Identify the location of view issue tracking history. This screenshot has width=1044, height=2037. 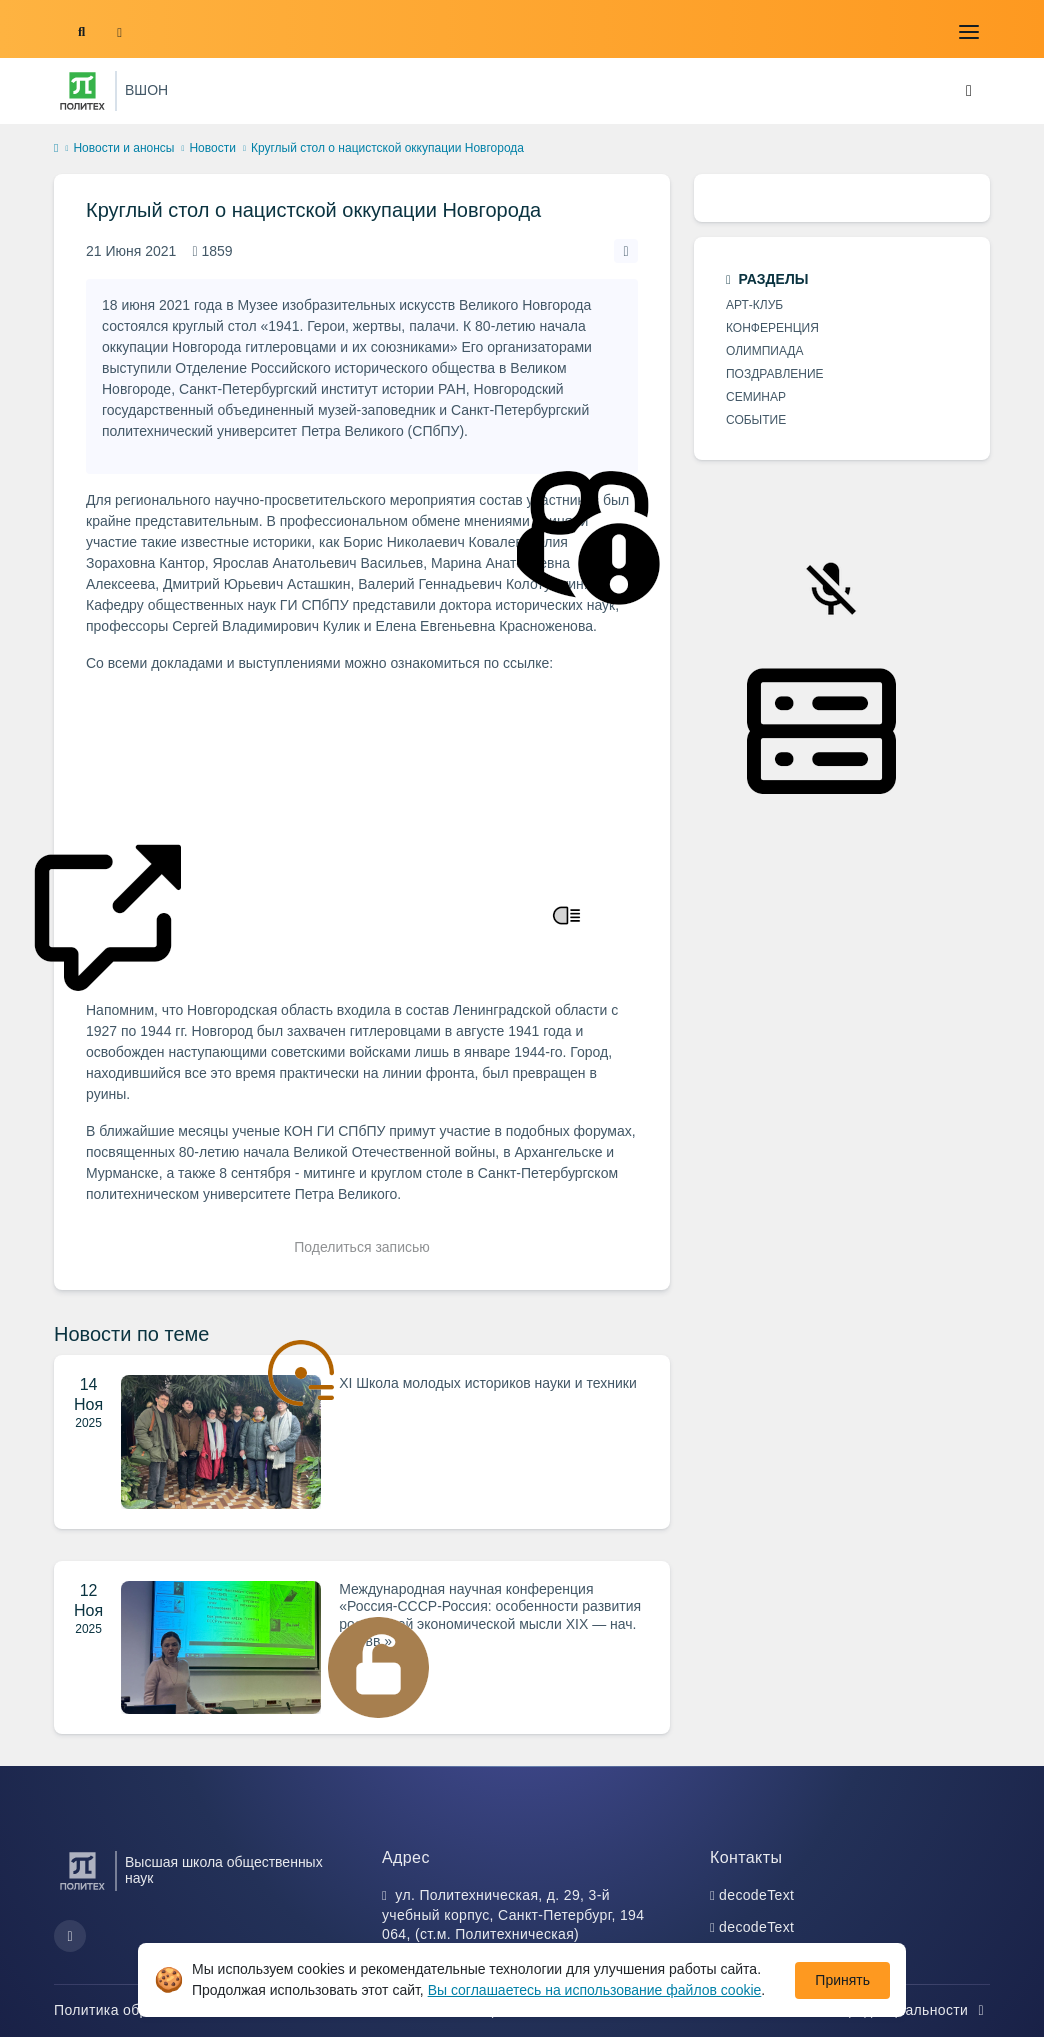
(301, 1373).